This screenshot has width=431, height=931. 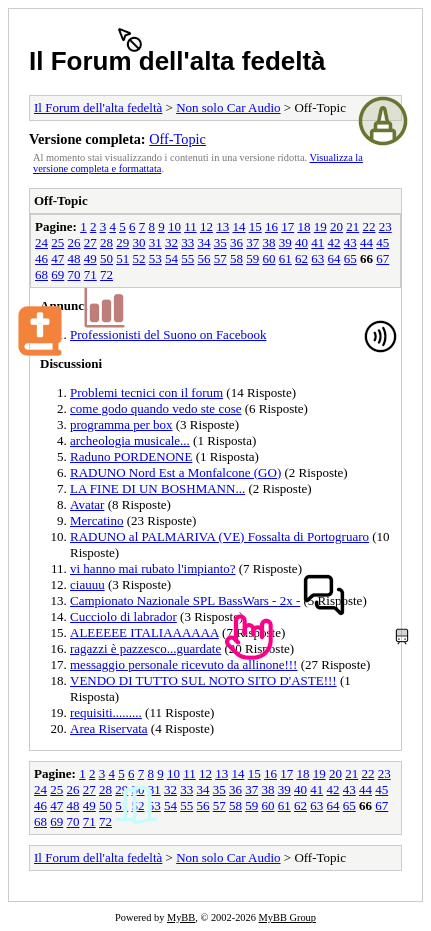 What do you see at coordinates (324, 595) in the screenshot?
I see `open group chat or conversations` at bounding box center [324, 595].